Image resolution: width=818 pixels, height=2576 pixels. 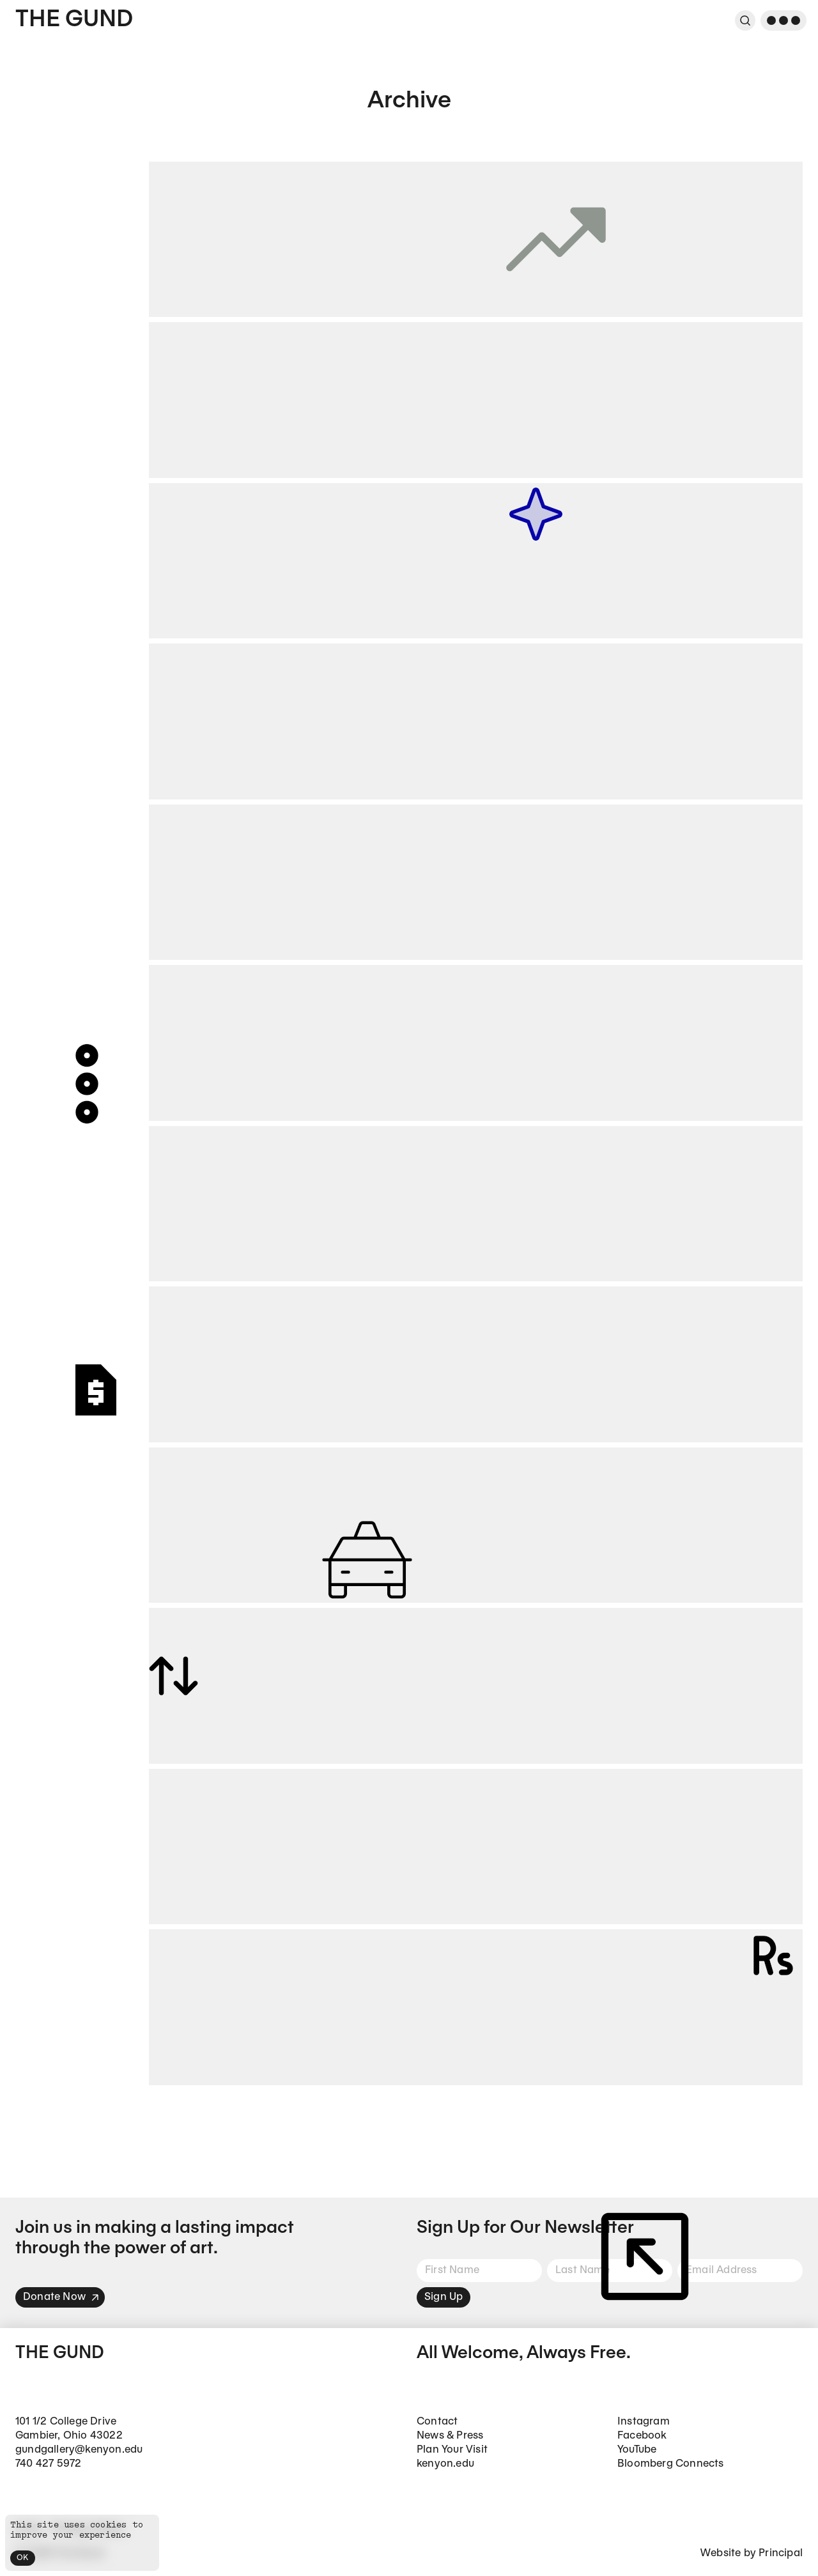 I want to click on navigate to previous screen or parent folder, so click(x=645, y=2256).